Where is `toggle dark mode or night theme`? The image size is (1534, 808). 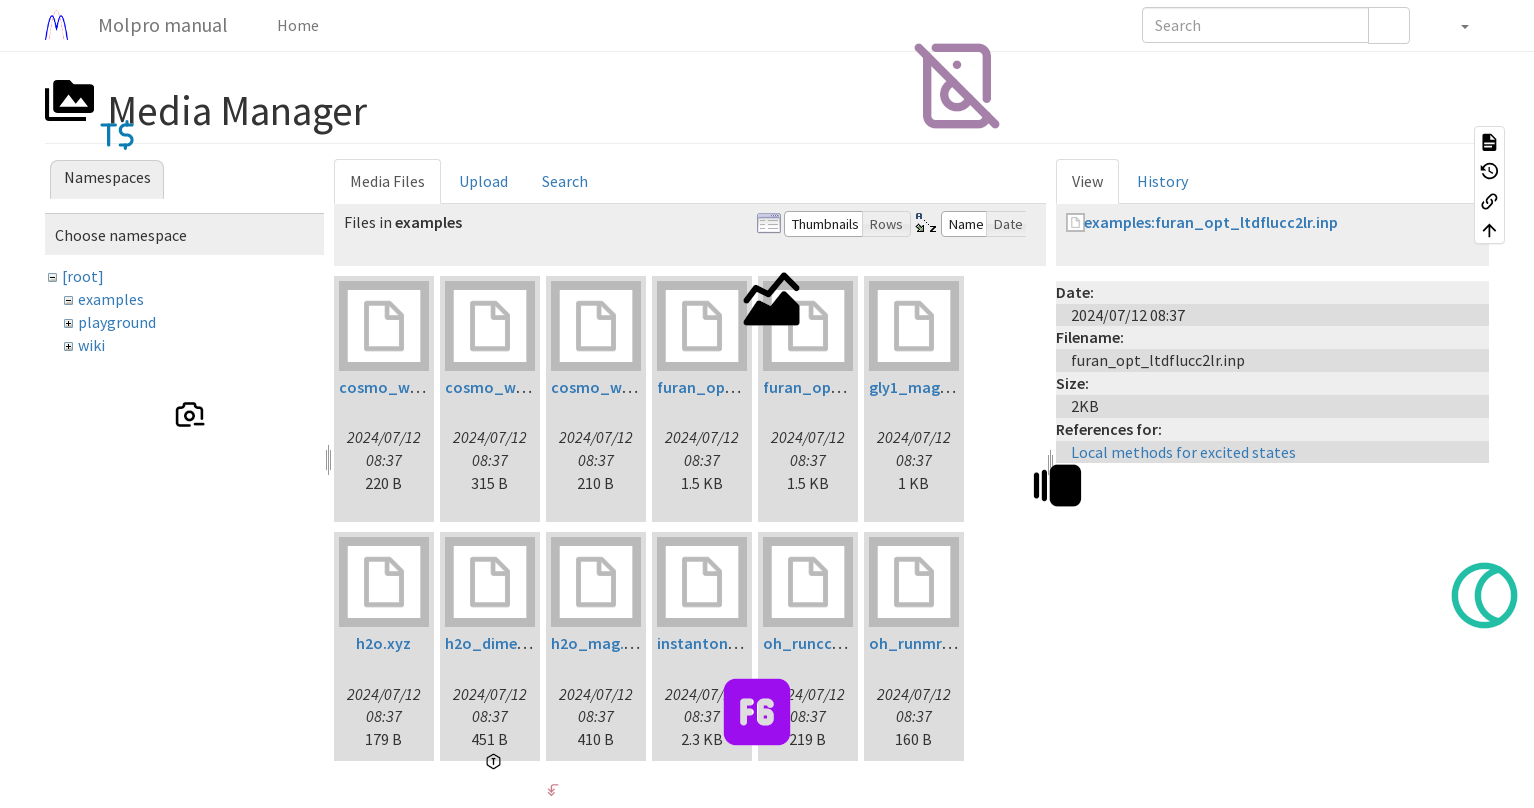 toggle dark mode or night theme is located at coordinates (1484, 595).